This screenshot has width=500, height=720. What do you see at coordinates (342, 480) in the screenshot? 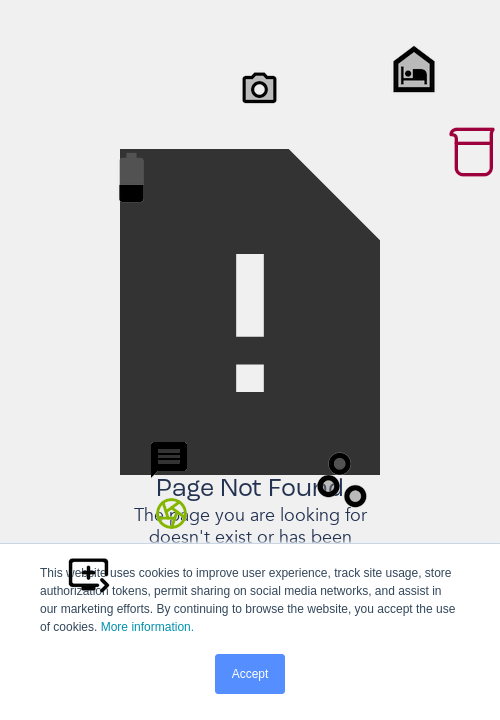
I see `view data as a scatter plot` at bounding box center [342, 480].